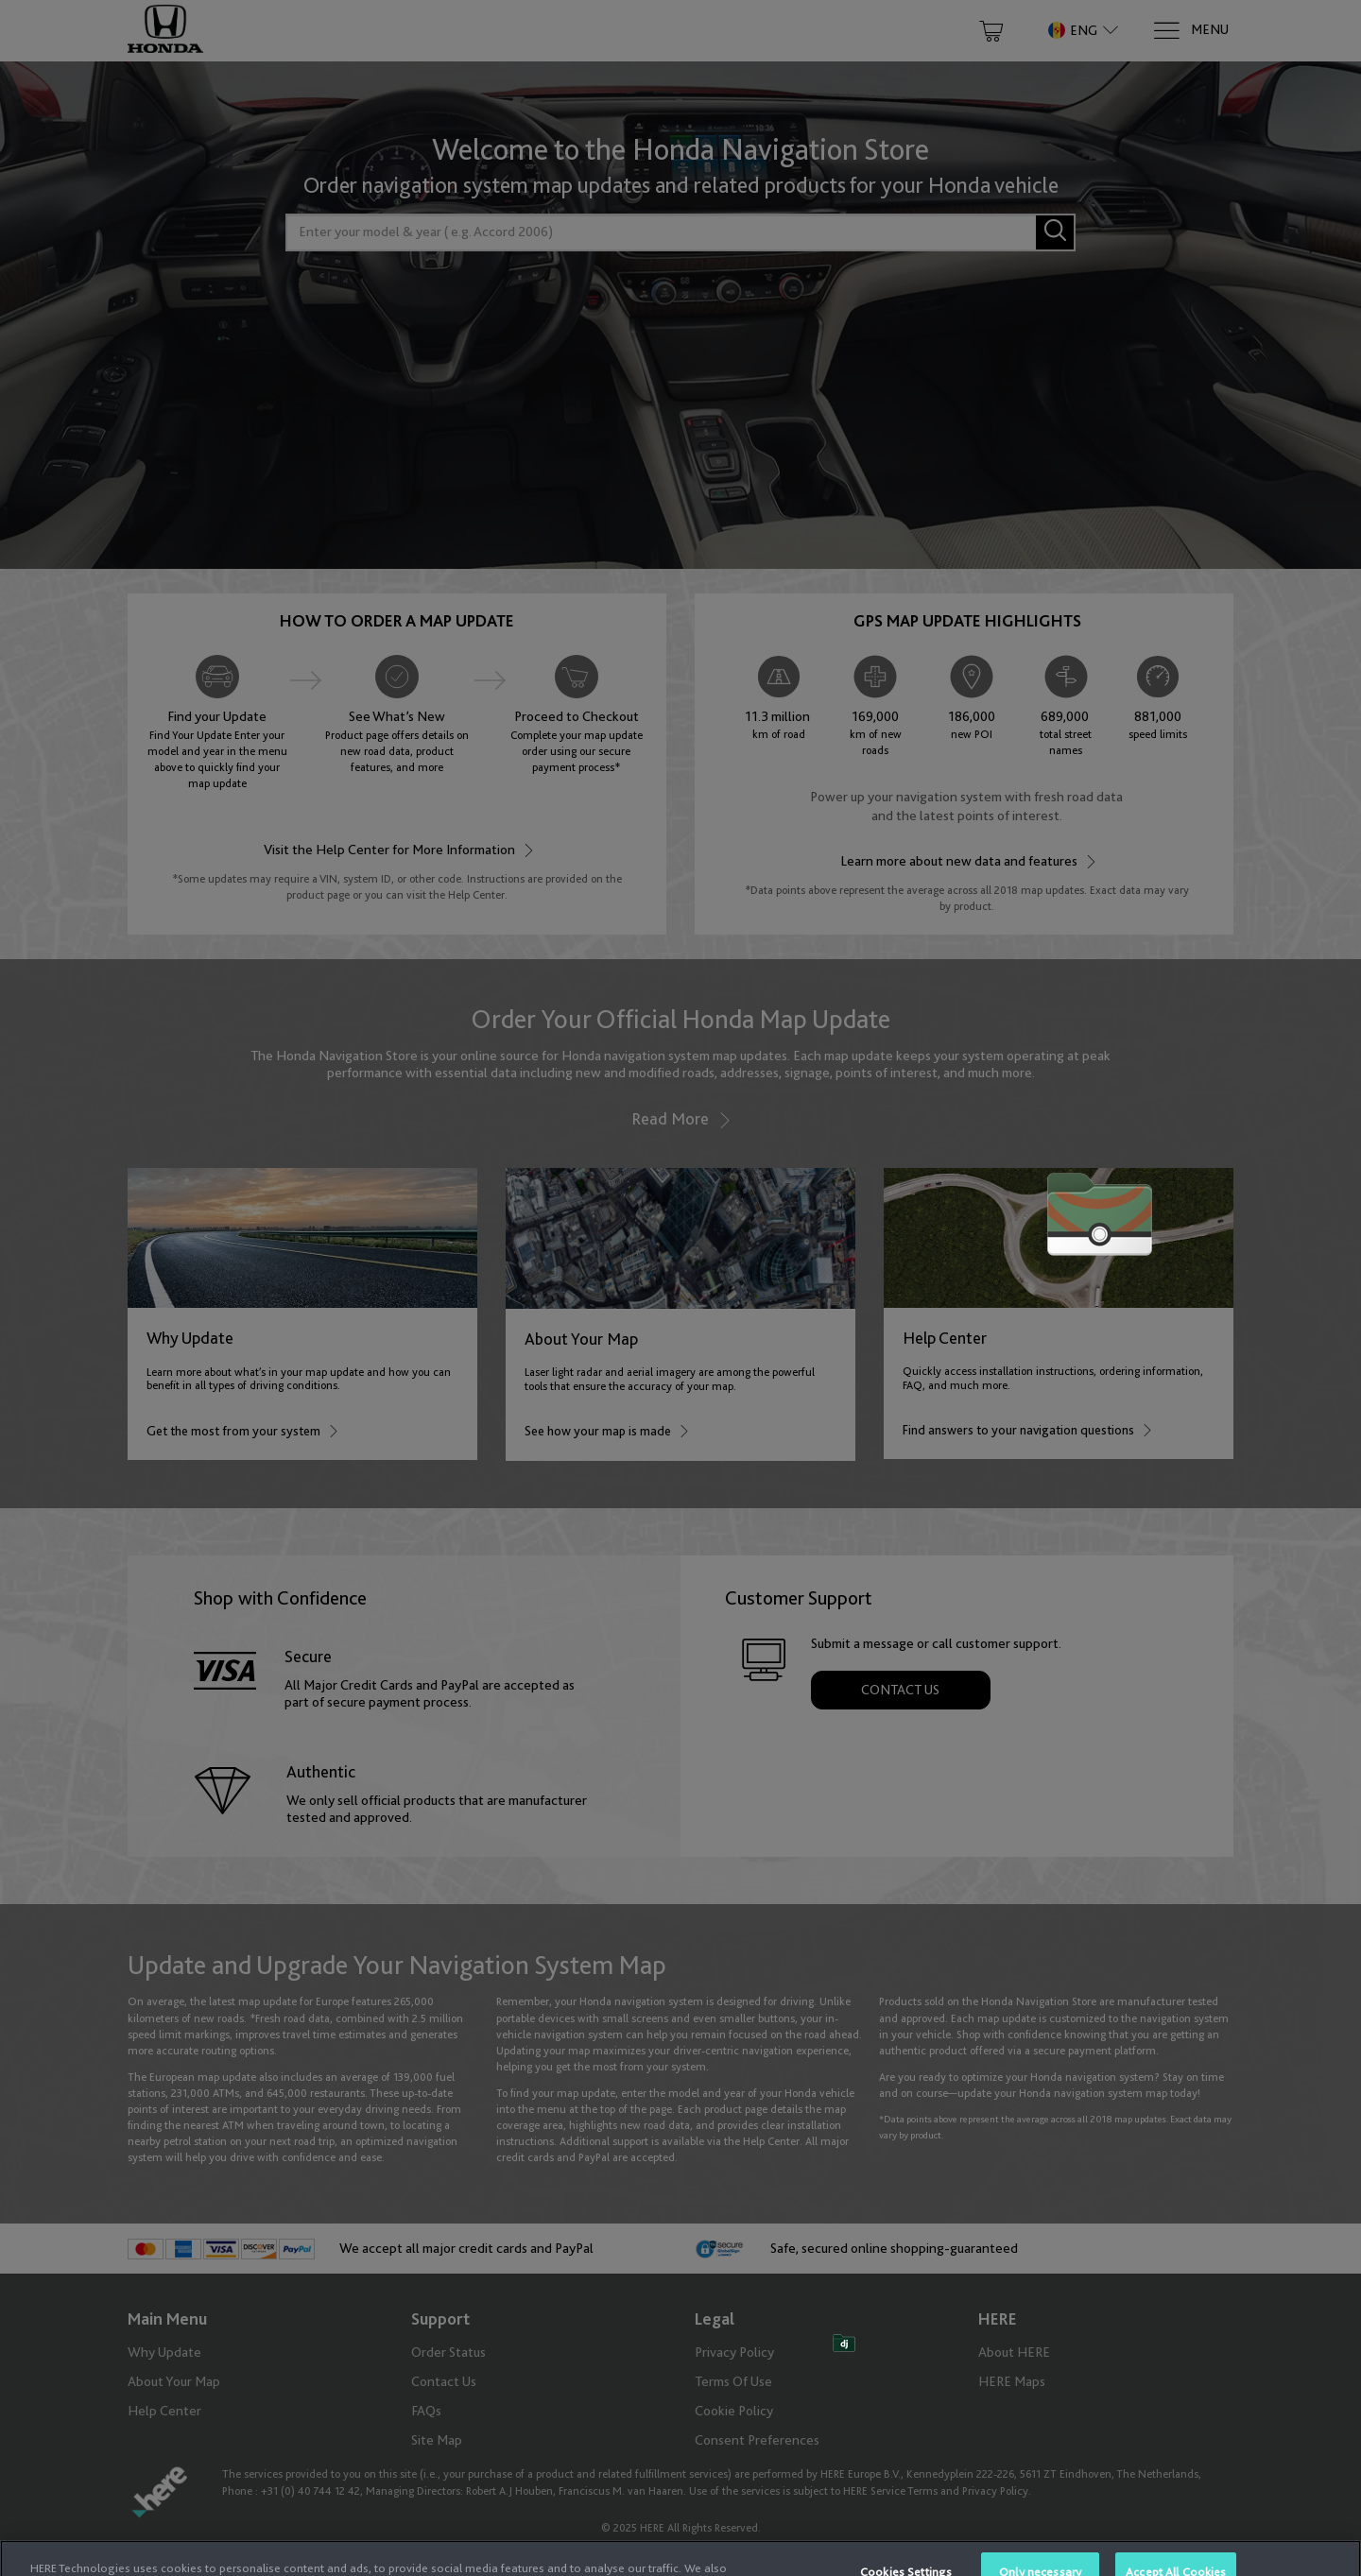  Describe the element at coordinates (1099, 1217) in the screenshot. I see `folder for pokémon nest ball related content` at that location.